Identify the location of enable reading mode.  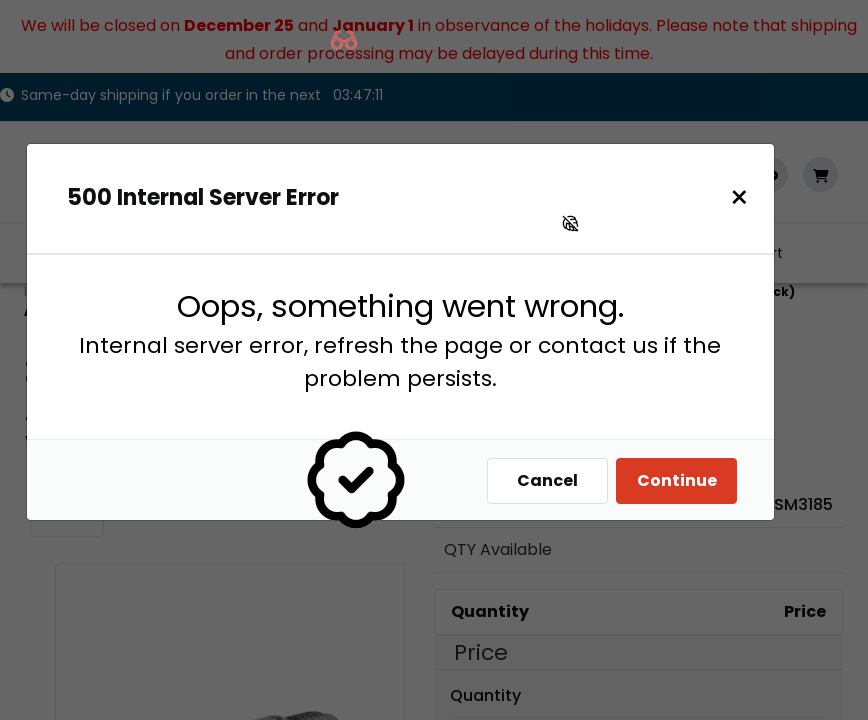
(344, 40).